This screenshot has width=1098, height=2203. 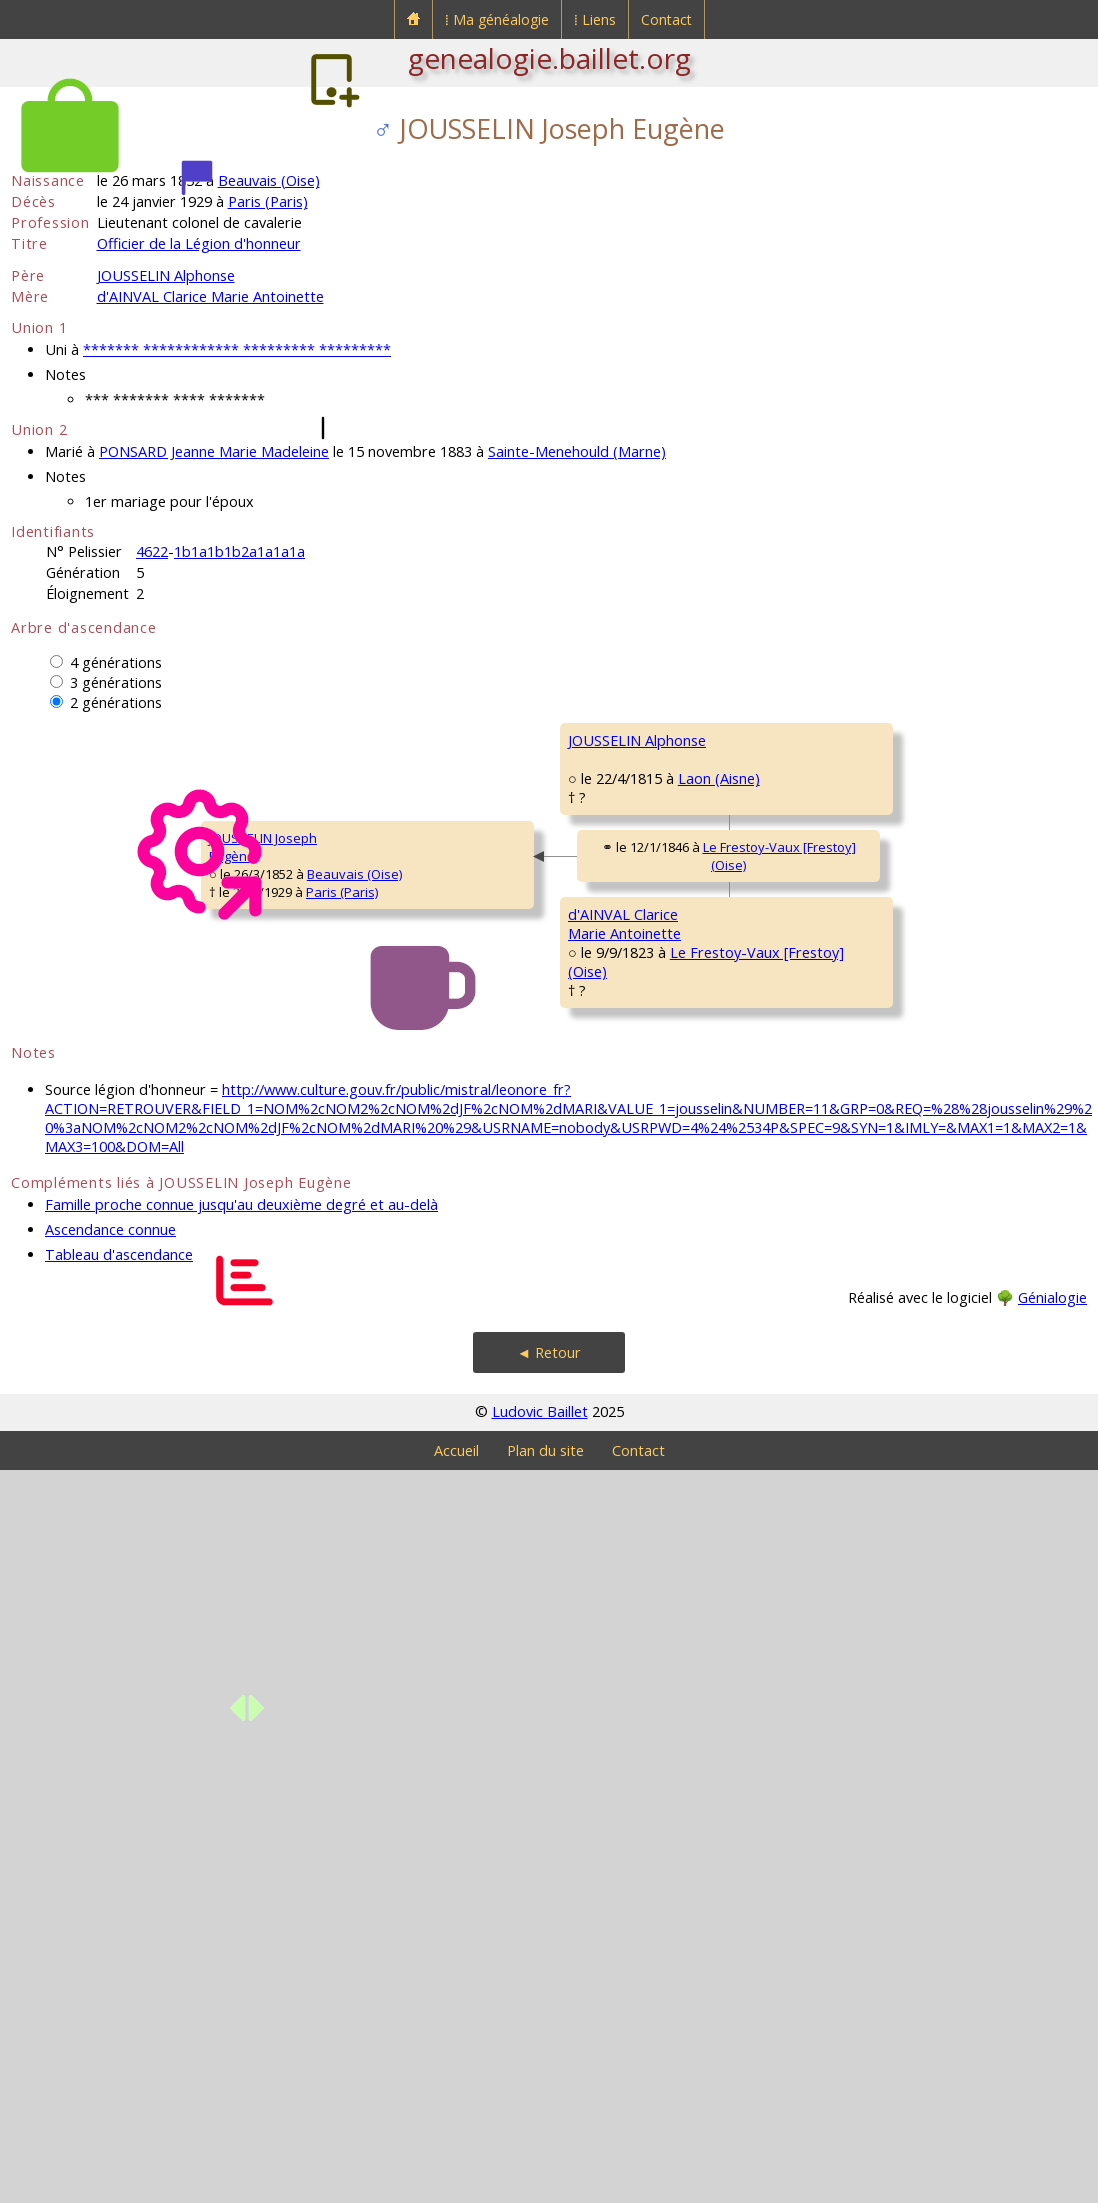 I want to click on adjust horizontal spacing or position, so click(x=247, y=1708).